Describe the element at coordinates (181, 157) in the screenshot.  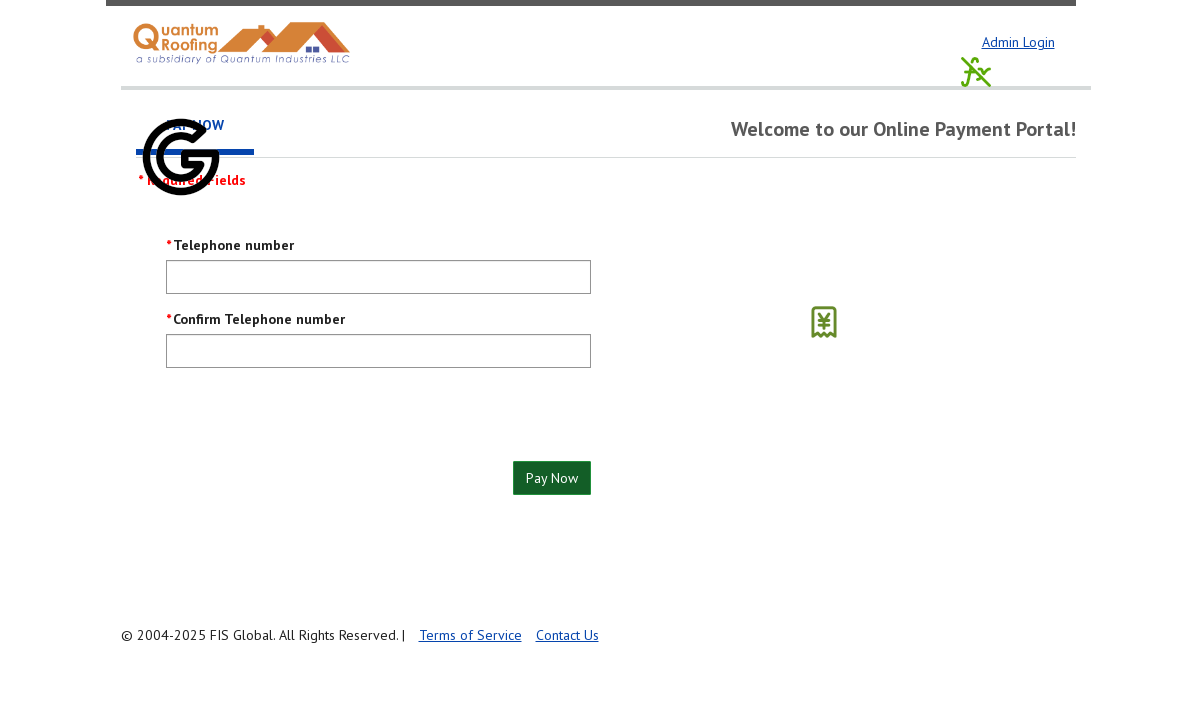
I see `sign in with Google` at that location.